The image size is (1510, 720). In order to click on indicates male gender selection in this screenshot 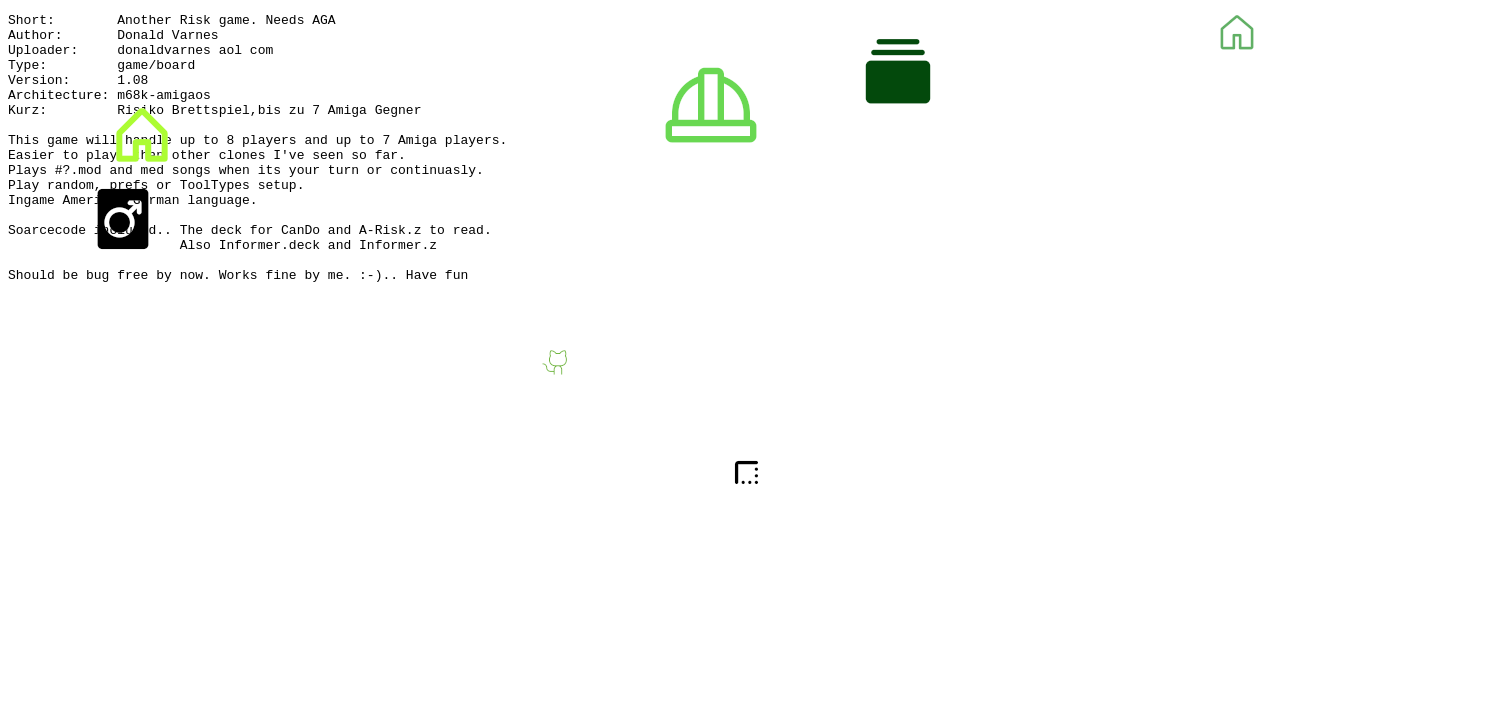, I will do `click(123, 219)`.